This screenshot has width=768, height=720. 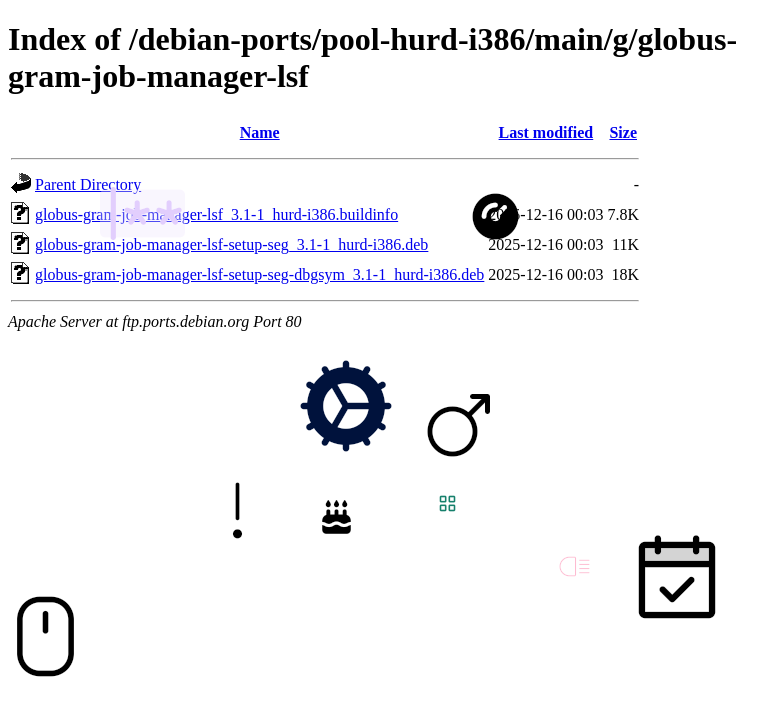 What do you see at coordinates (336, 517) in the screenshot?
I see `view birthday or celebration reminders` at bounding box center [336, 517].